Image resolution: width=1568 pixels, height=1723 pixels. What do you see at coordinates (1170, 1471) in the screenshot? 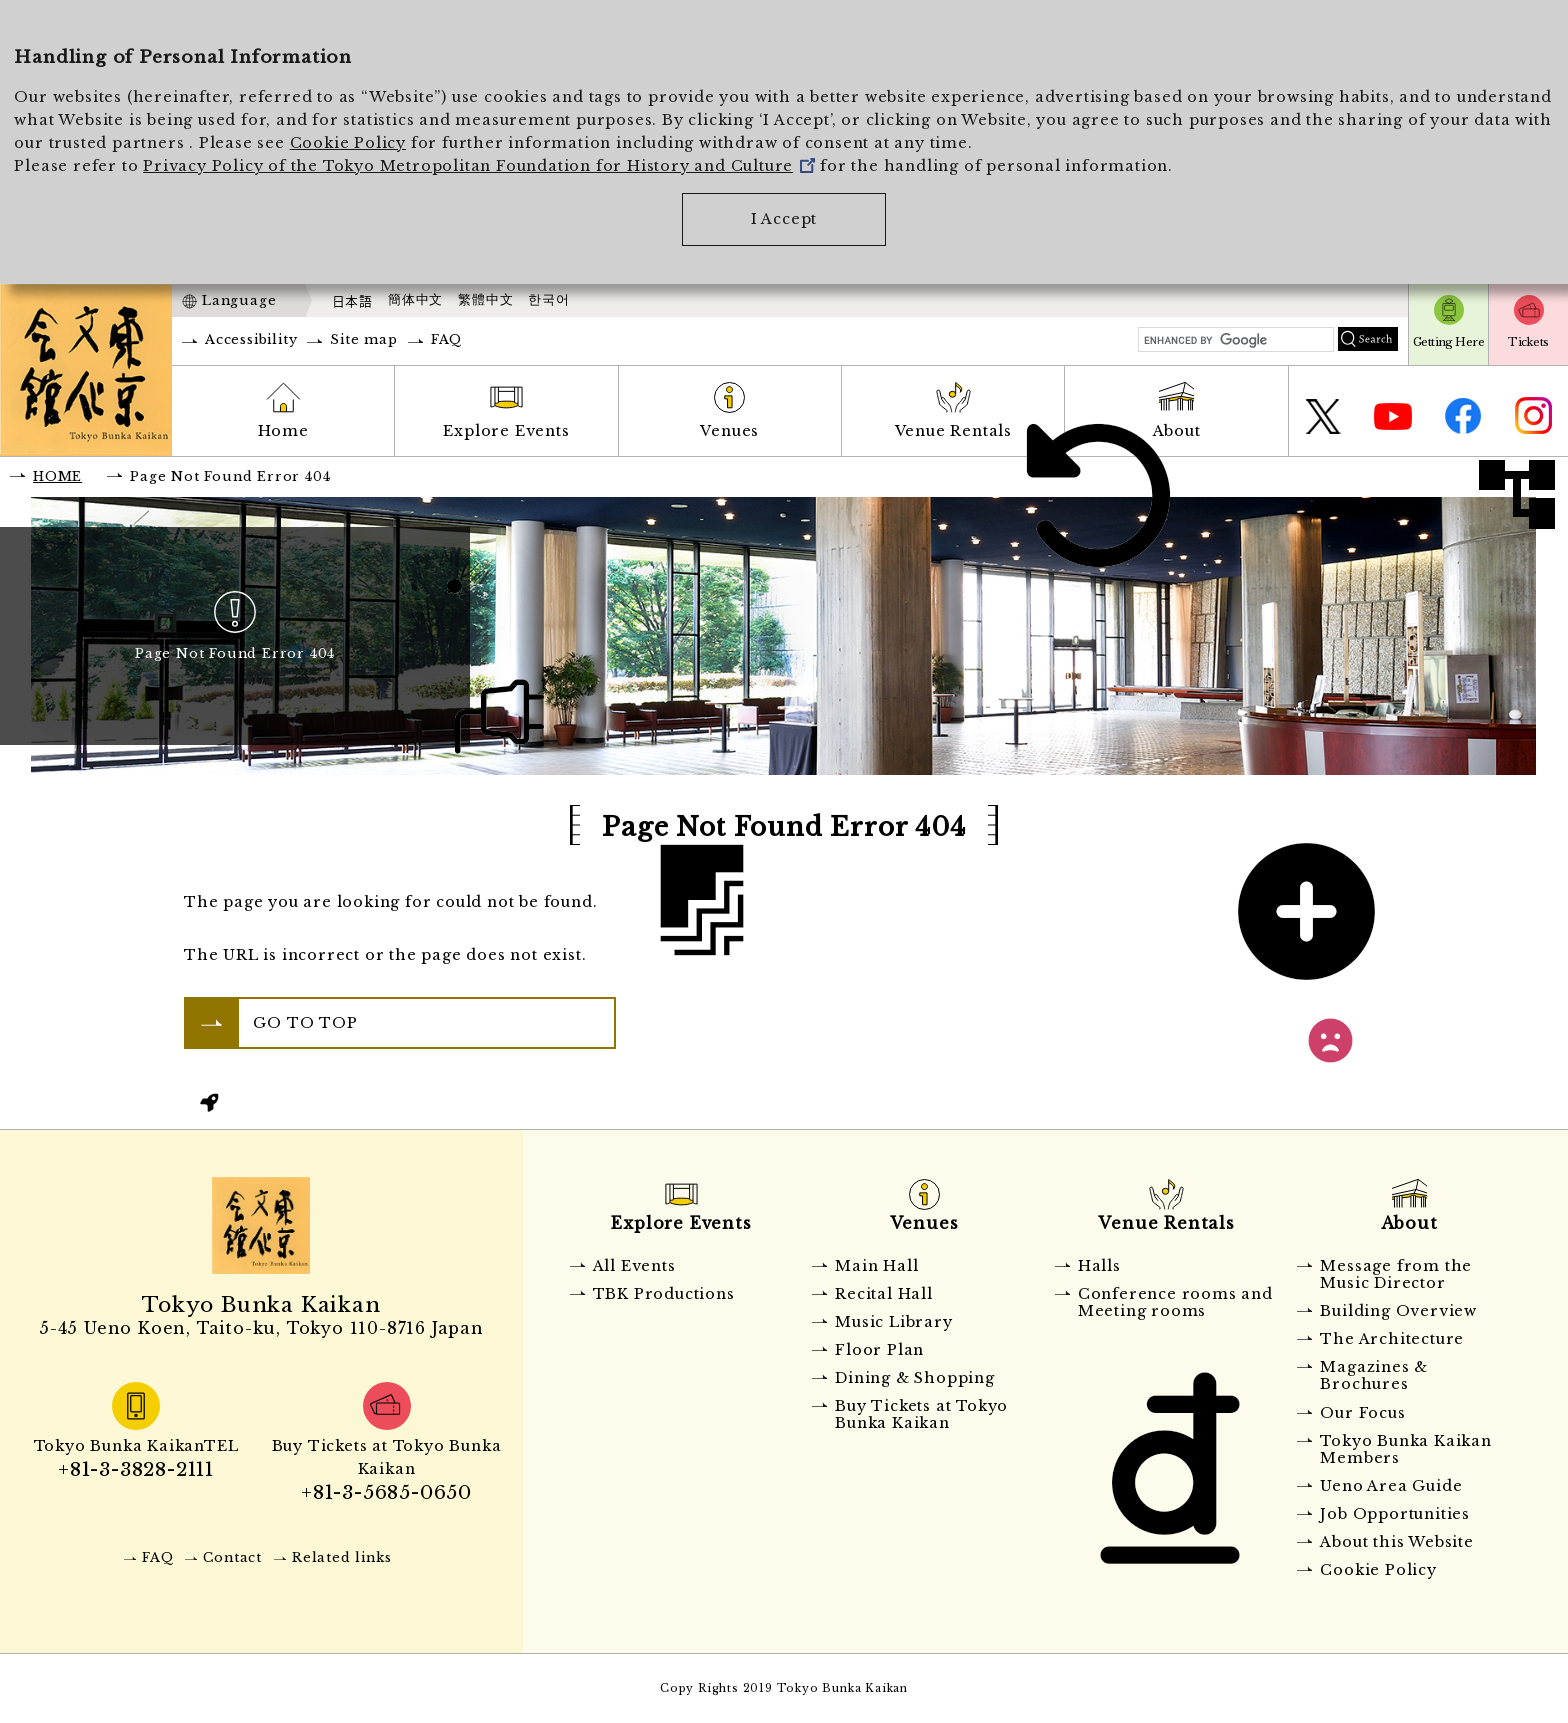
I see `indicates Vietnamese dong currency` at bounding box center [1170, 1471].